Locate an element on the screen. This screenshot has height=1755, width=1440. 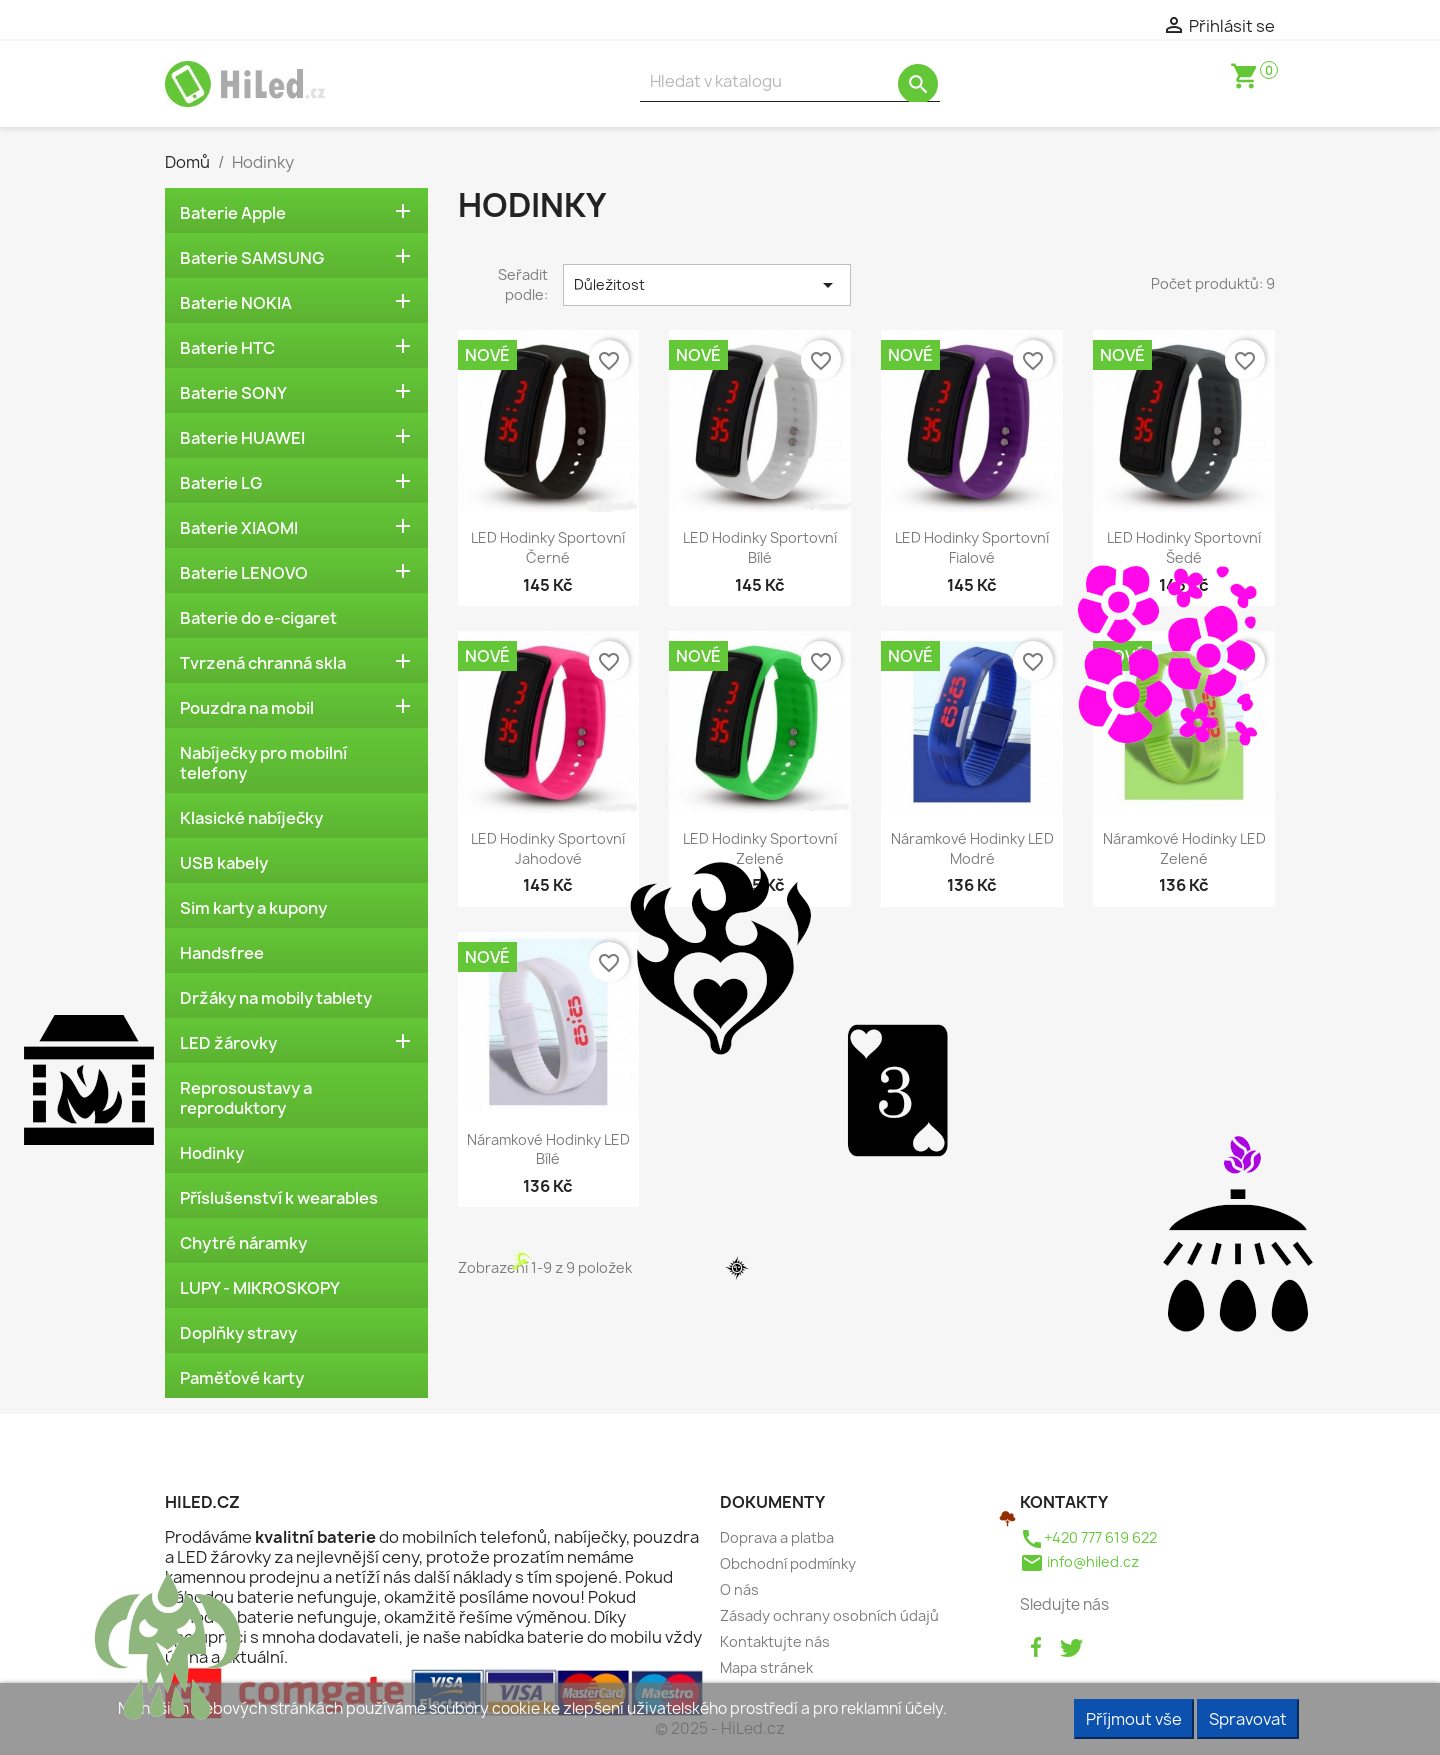
upload file to cloud storage is located at coordinates (1007, 1518).